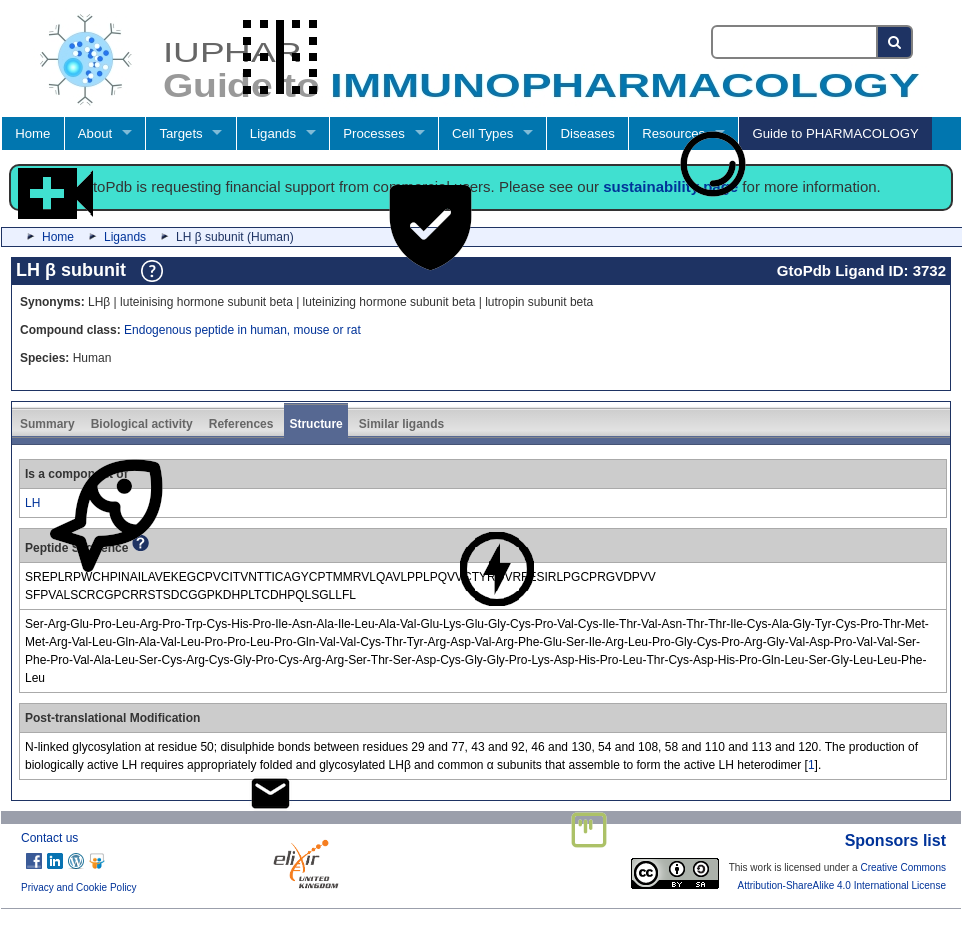  I want to click on start a new video call, so click(55, 193).